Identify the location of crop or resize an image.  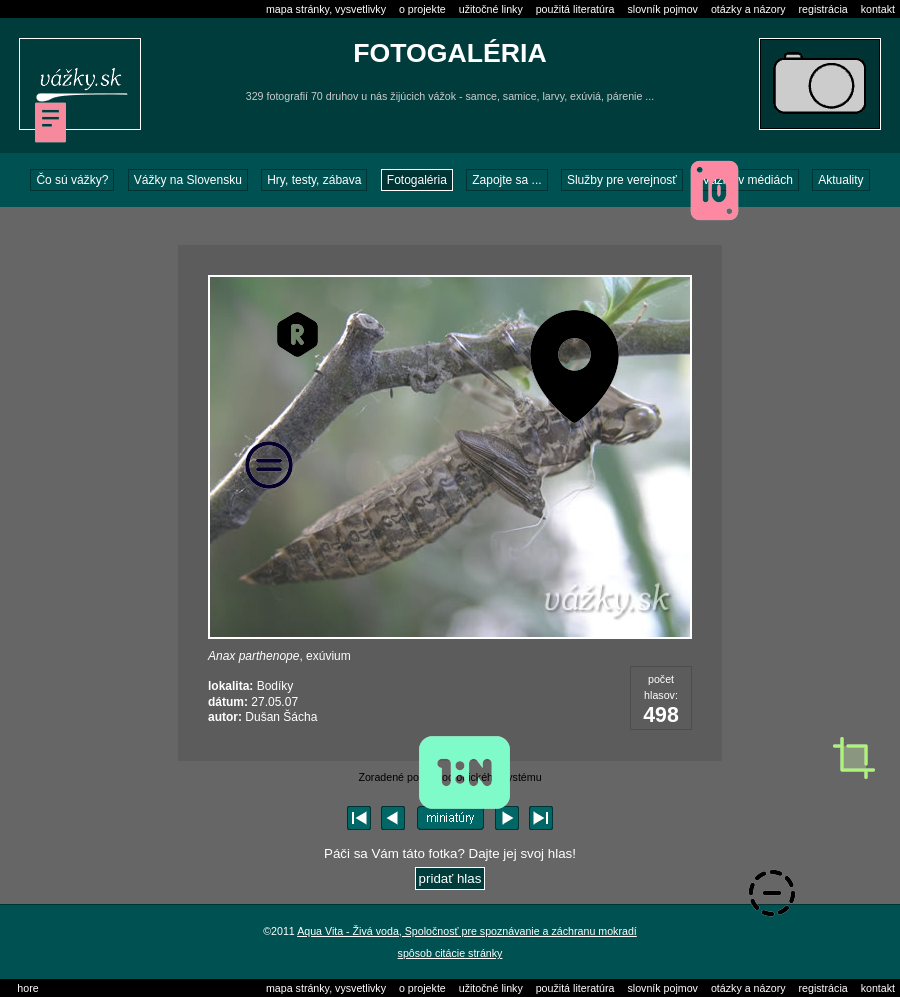
(854, 758).